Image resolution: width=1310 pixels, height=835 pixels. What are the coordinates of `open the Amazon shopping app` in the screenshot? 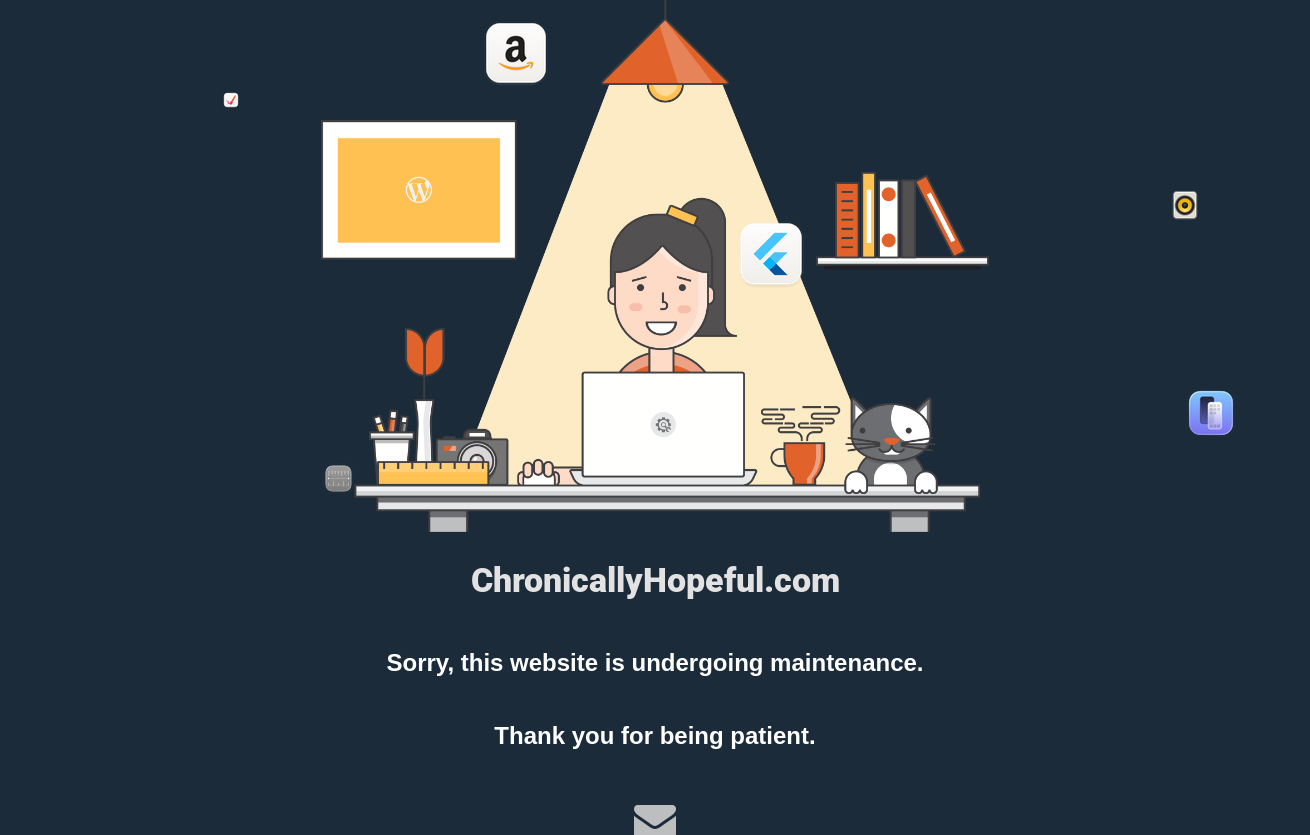 It's located at (516, 53).